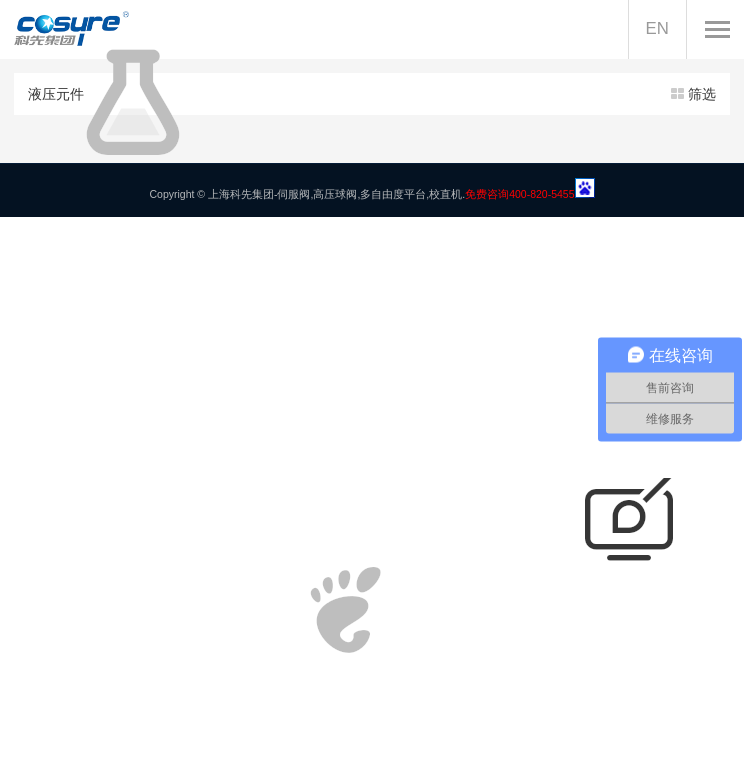  I want to click on open science or laboratory applications, so click(133, 102).